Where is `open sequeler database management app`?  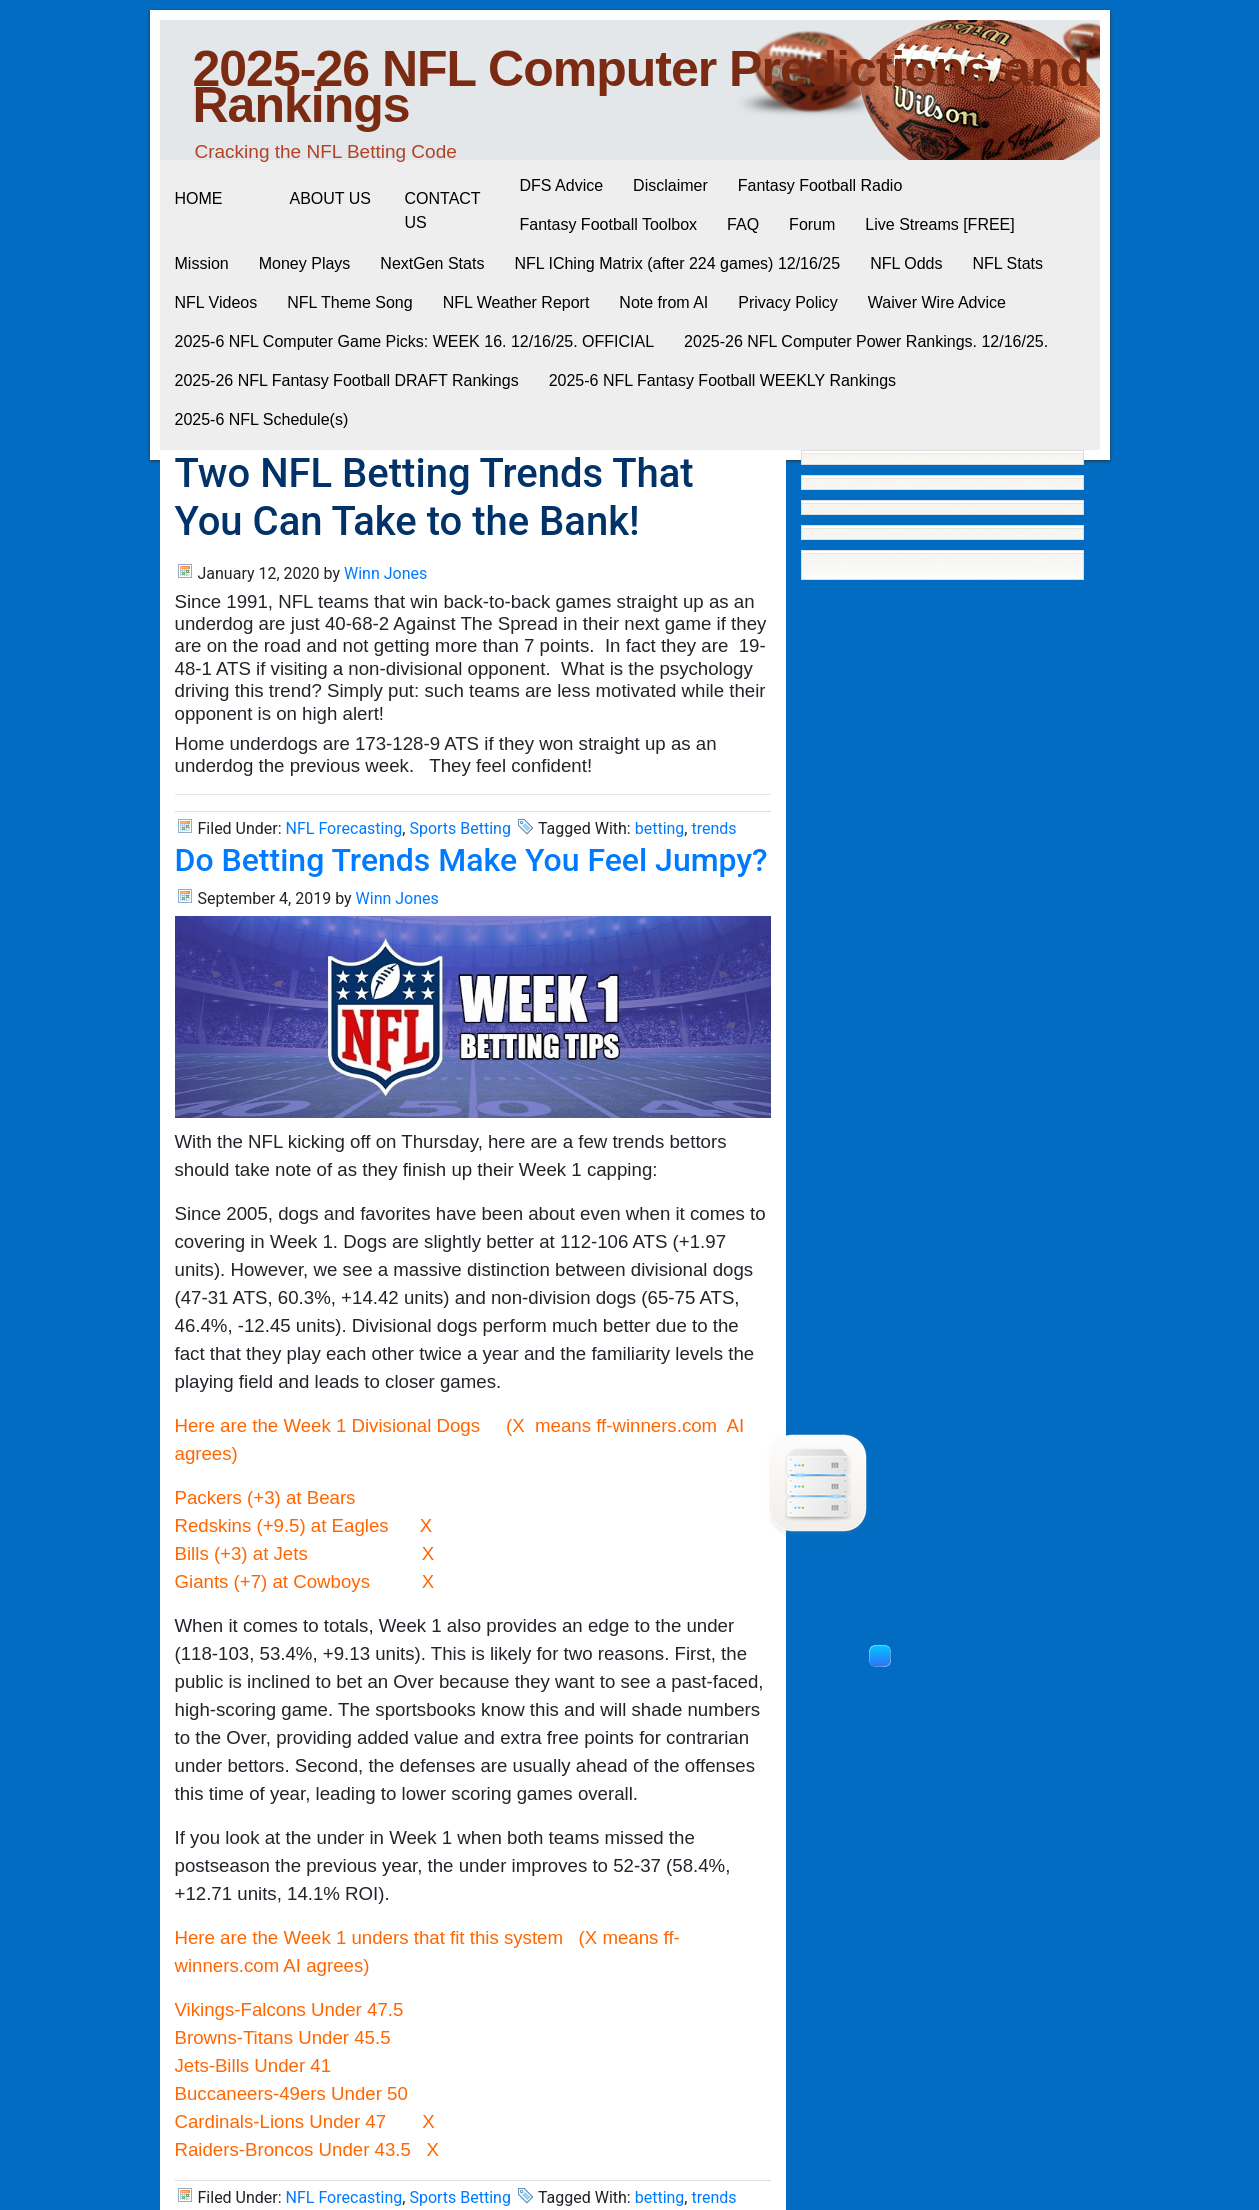
open sequeler database management app is located at coordinates (818, 1483).